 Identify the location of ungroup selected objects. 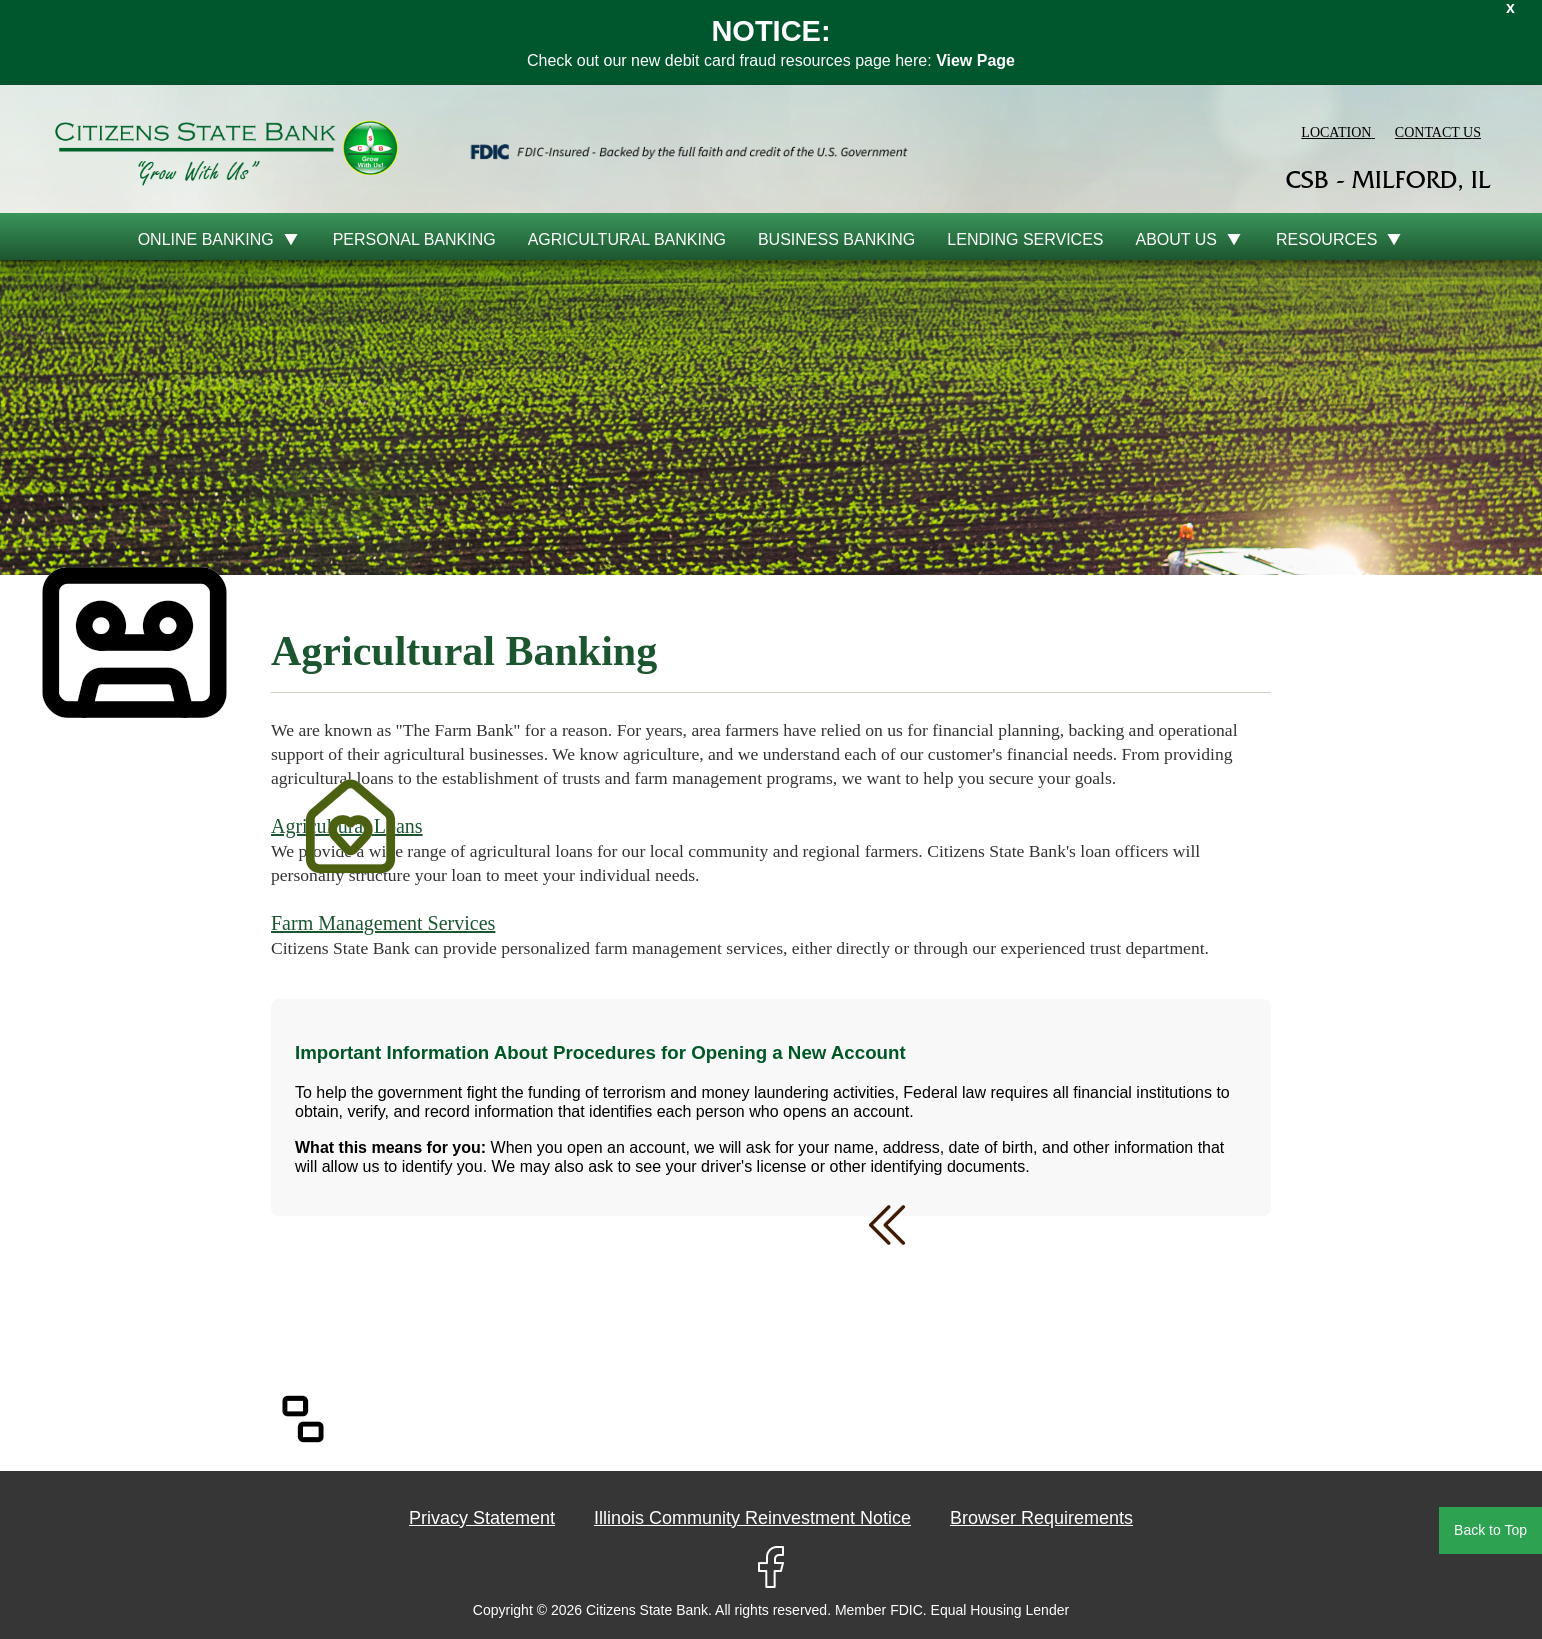
(303, 1419).